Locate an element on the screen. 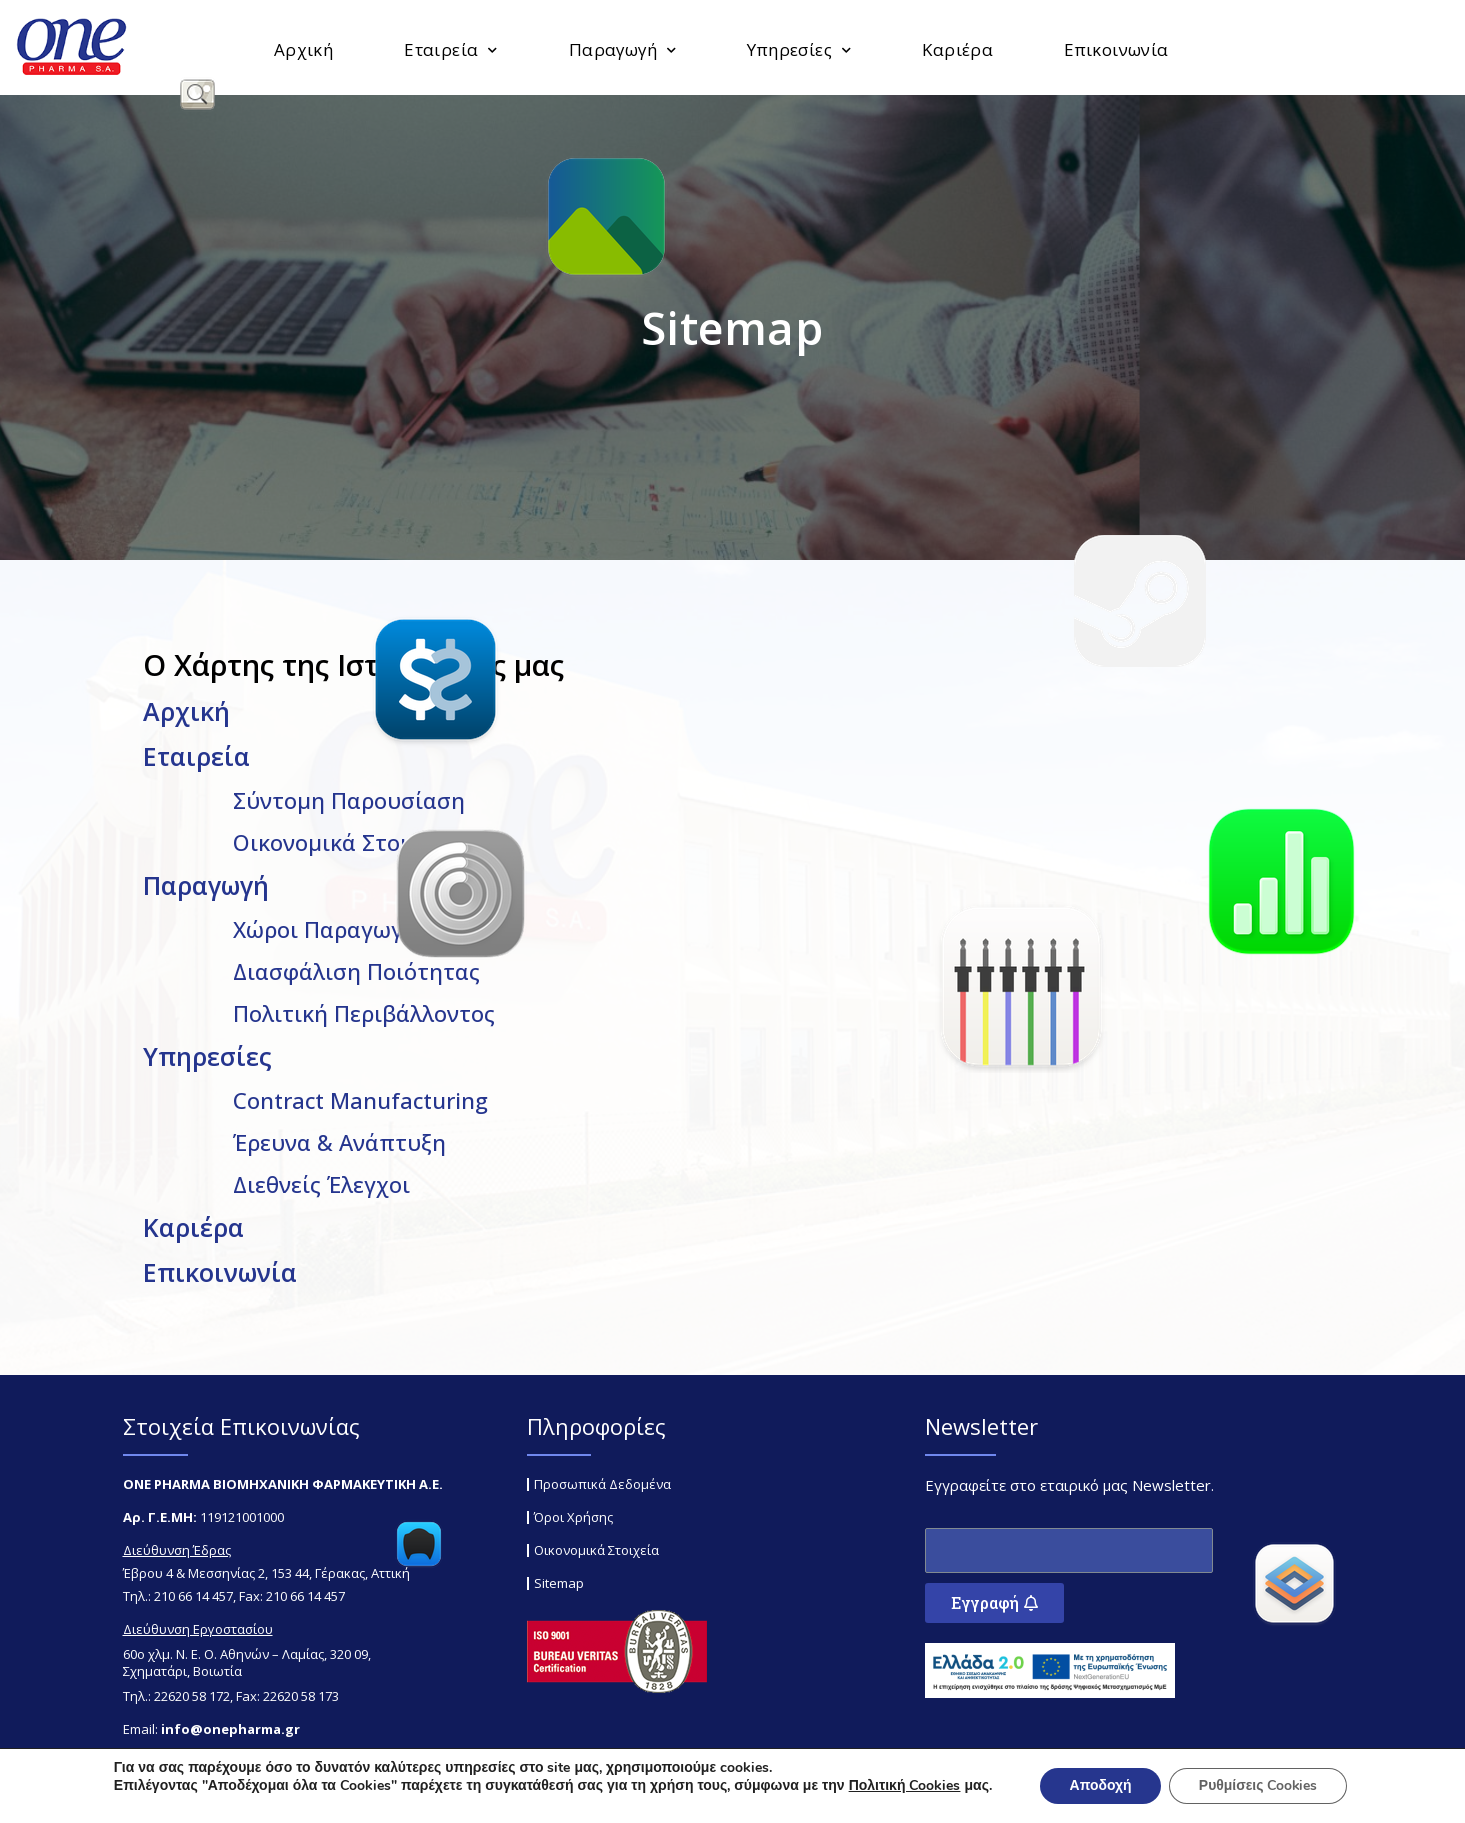 The image size is (1465, 1823). open eye of gnome image viewer is located at coordinates (197, 94).